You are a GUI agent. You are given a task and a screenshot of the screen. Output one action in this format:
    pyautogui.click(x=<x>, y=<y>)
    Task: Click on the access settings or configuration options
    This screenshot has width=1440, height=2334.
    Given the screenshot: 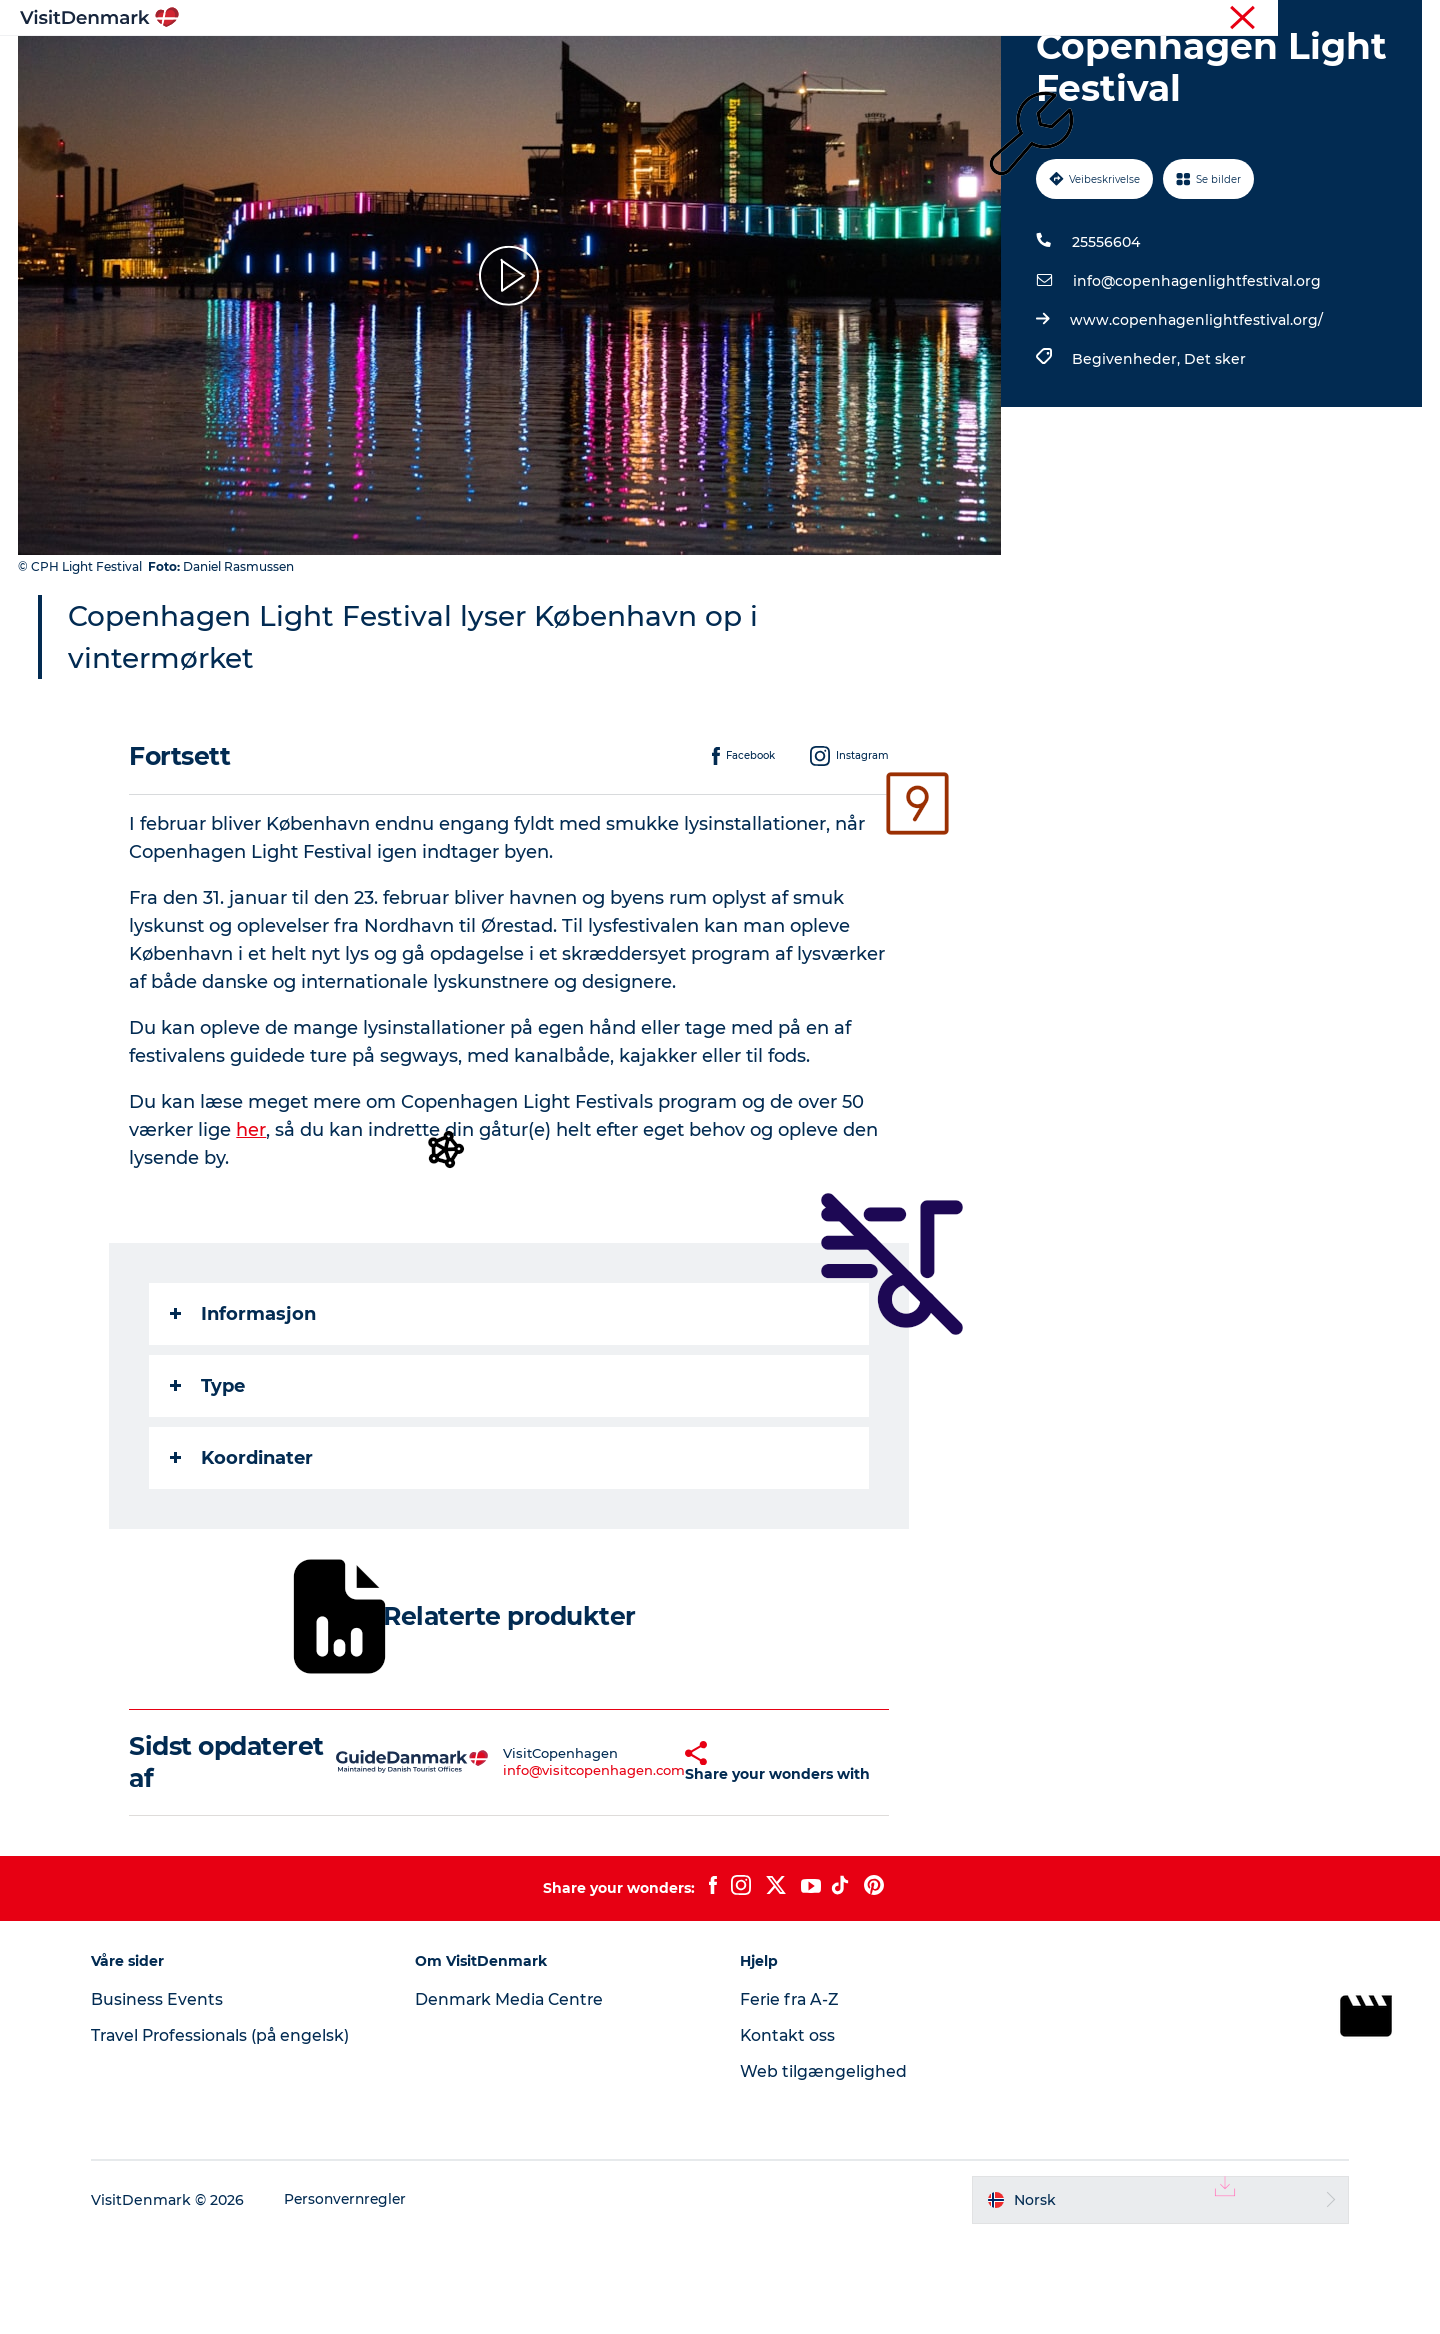 What is the action you would take?
    pyautogui.click(x=1031, y=133)
    